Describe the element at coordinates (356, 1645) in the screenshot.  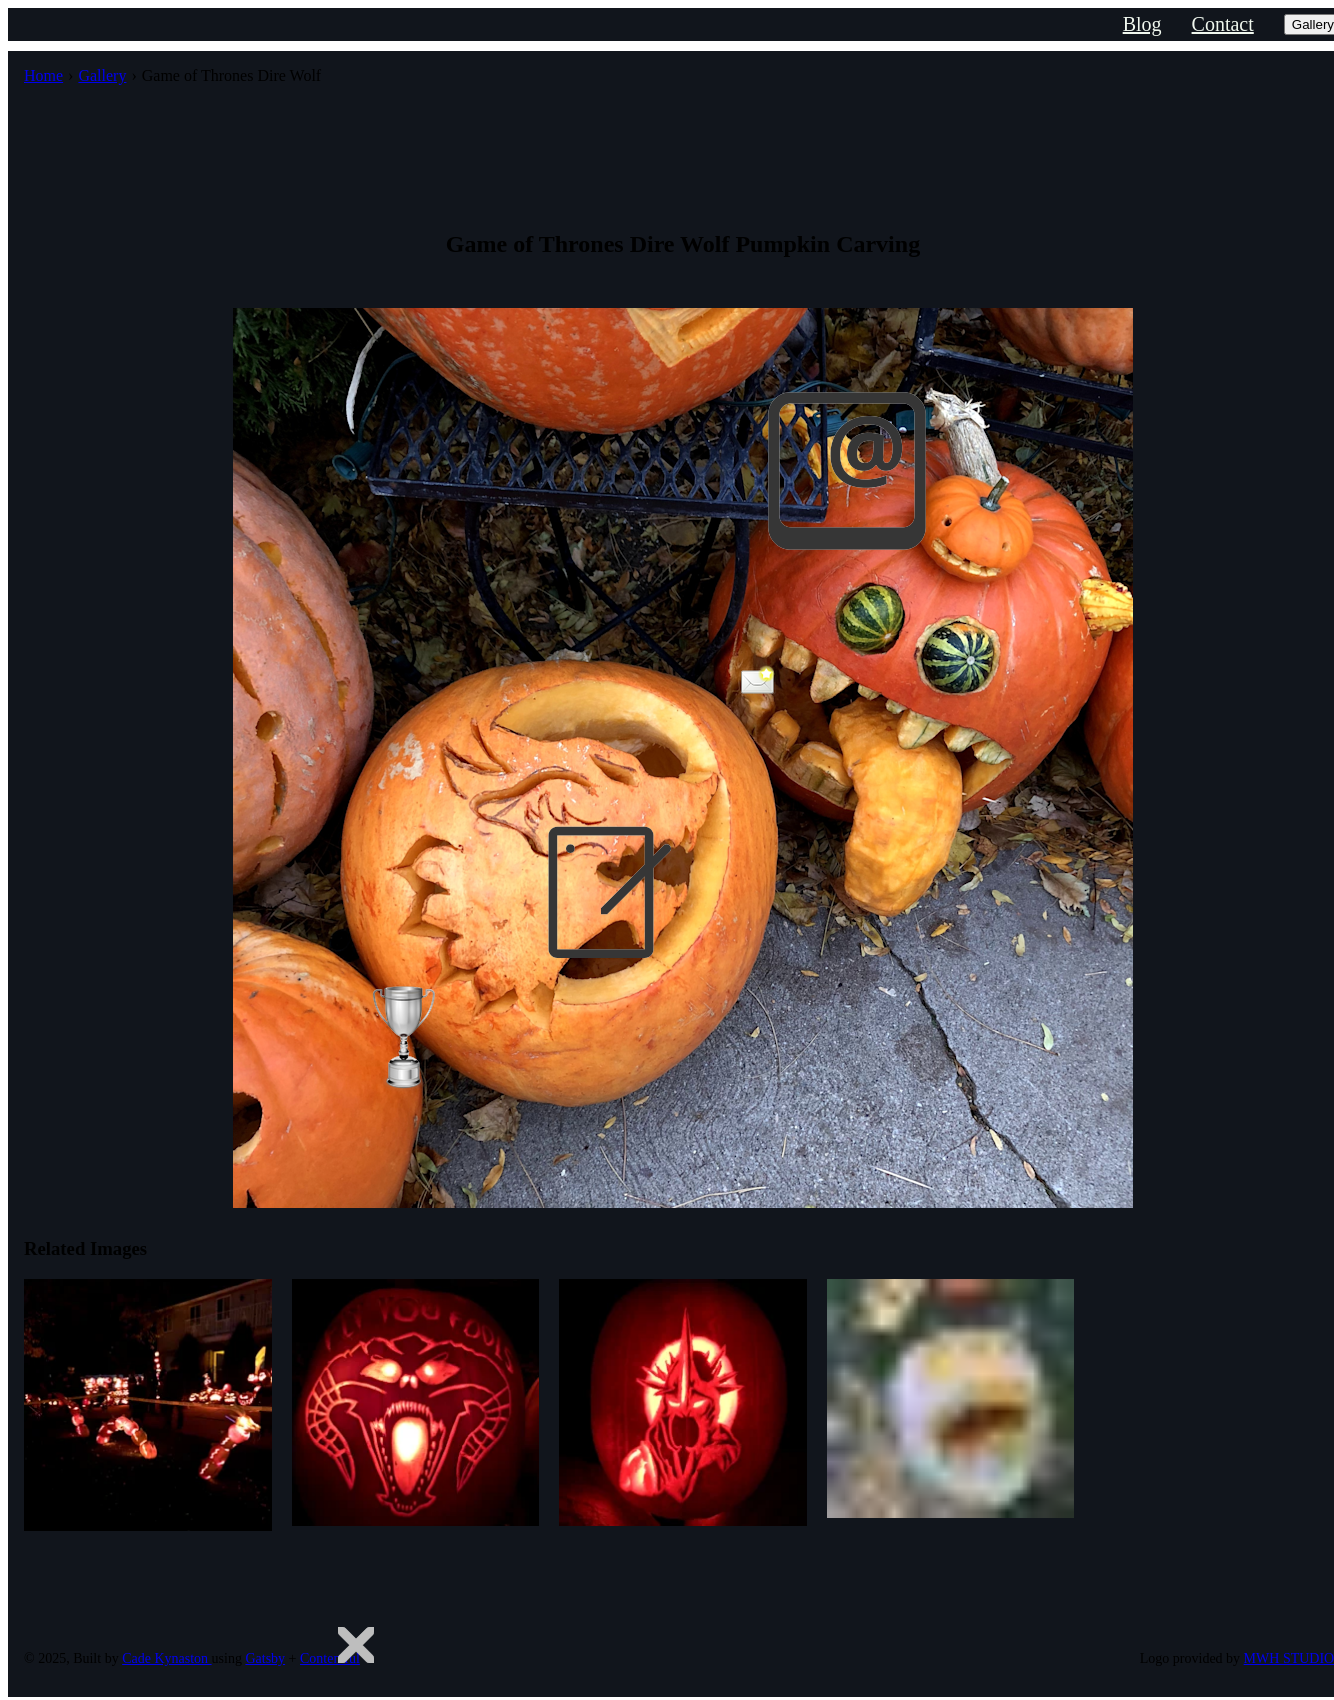
I see `close the current window` at that location.